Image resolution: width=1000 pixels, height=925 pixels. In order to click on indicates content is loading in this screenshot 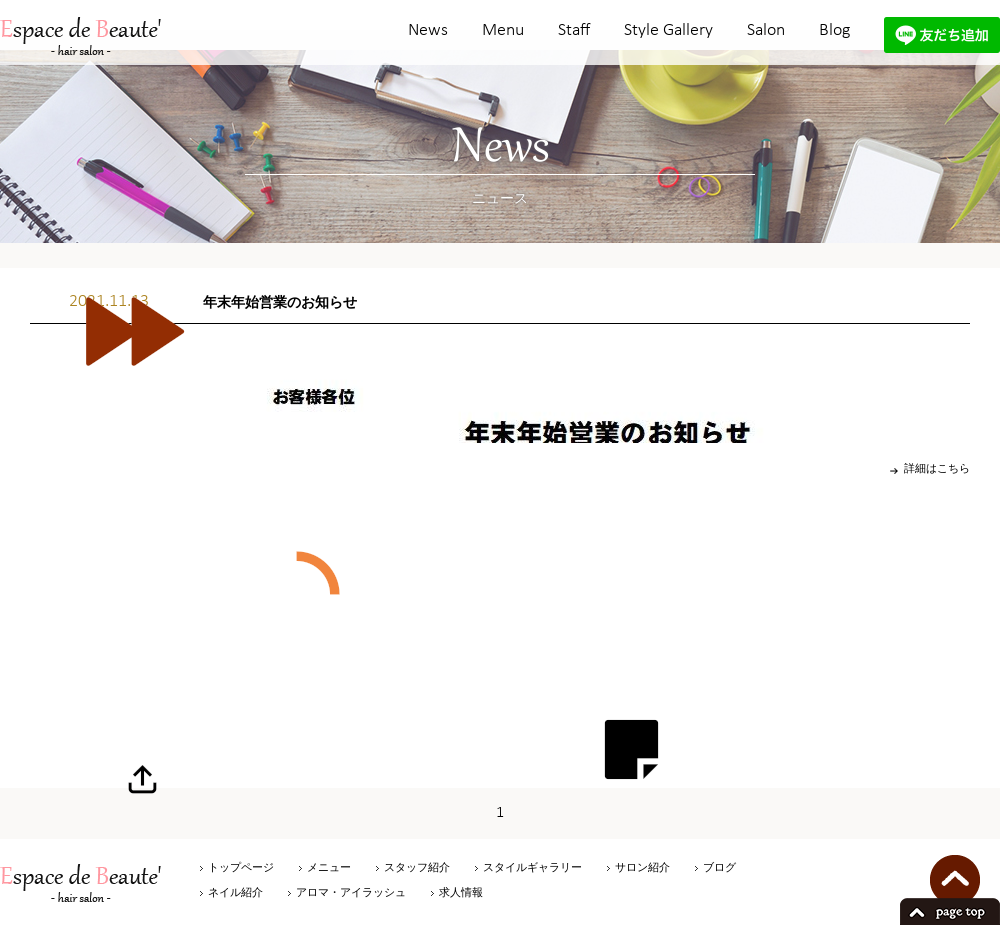, I will do `click(296, 594)`.